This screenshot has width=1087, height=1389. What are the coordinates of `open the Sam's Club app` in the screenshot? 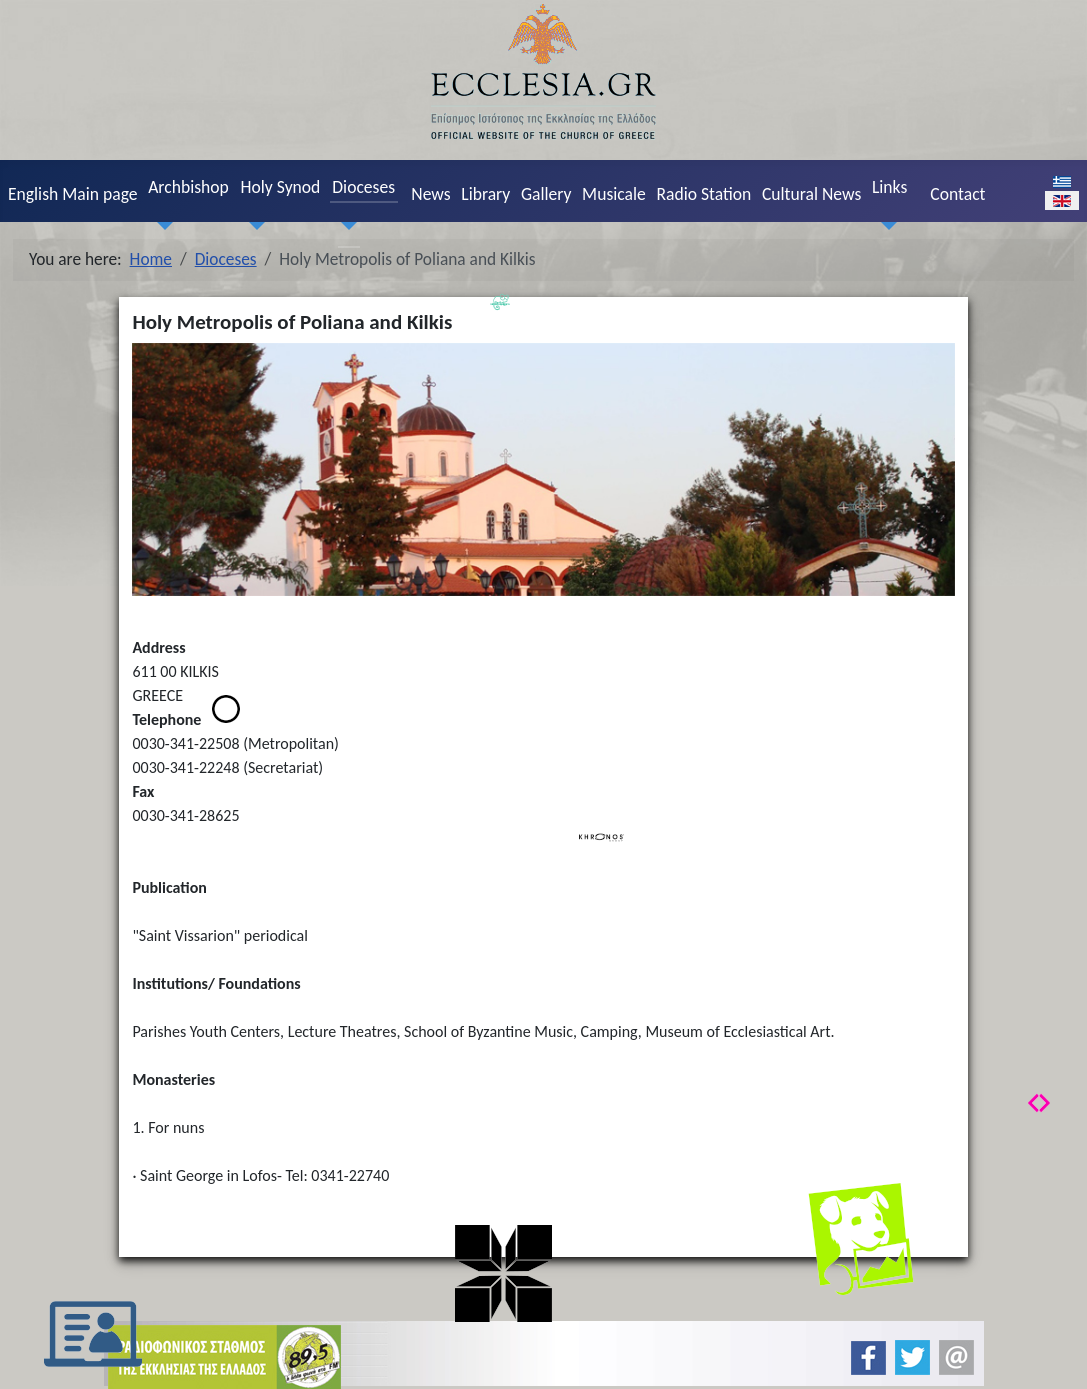 It's located at (1039, 1103).